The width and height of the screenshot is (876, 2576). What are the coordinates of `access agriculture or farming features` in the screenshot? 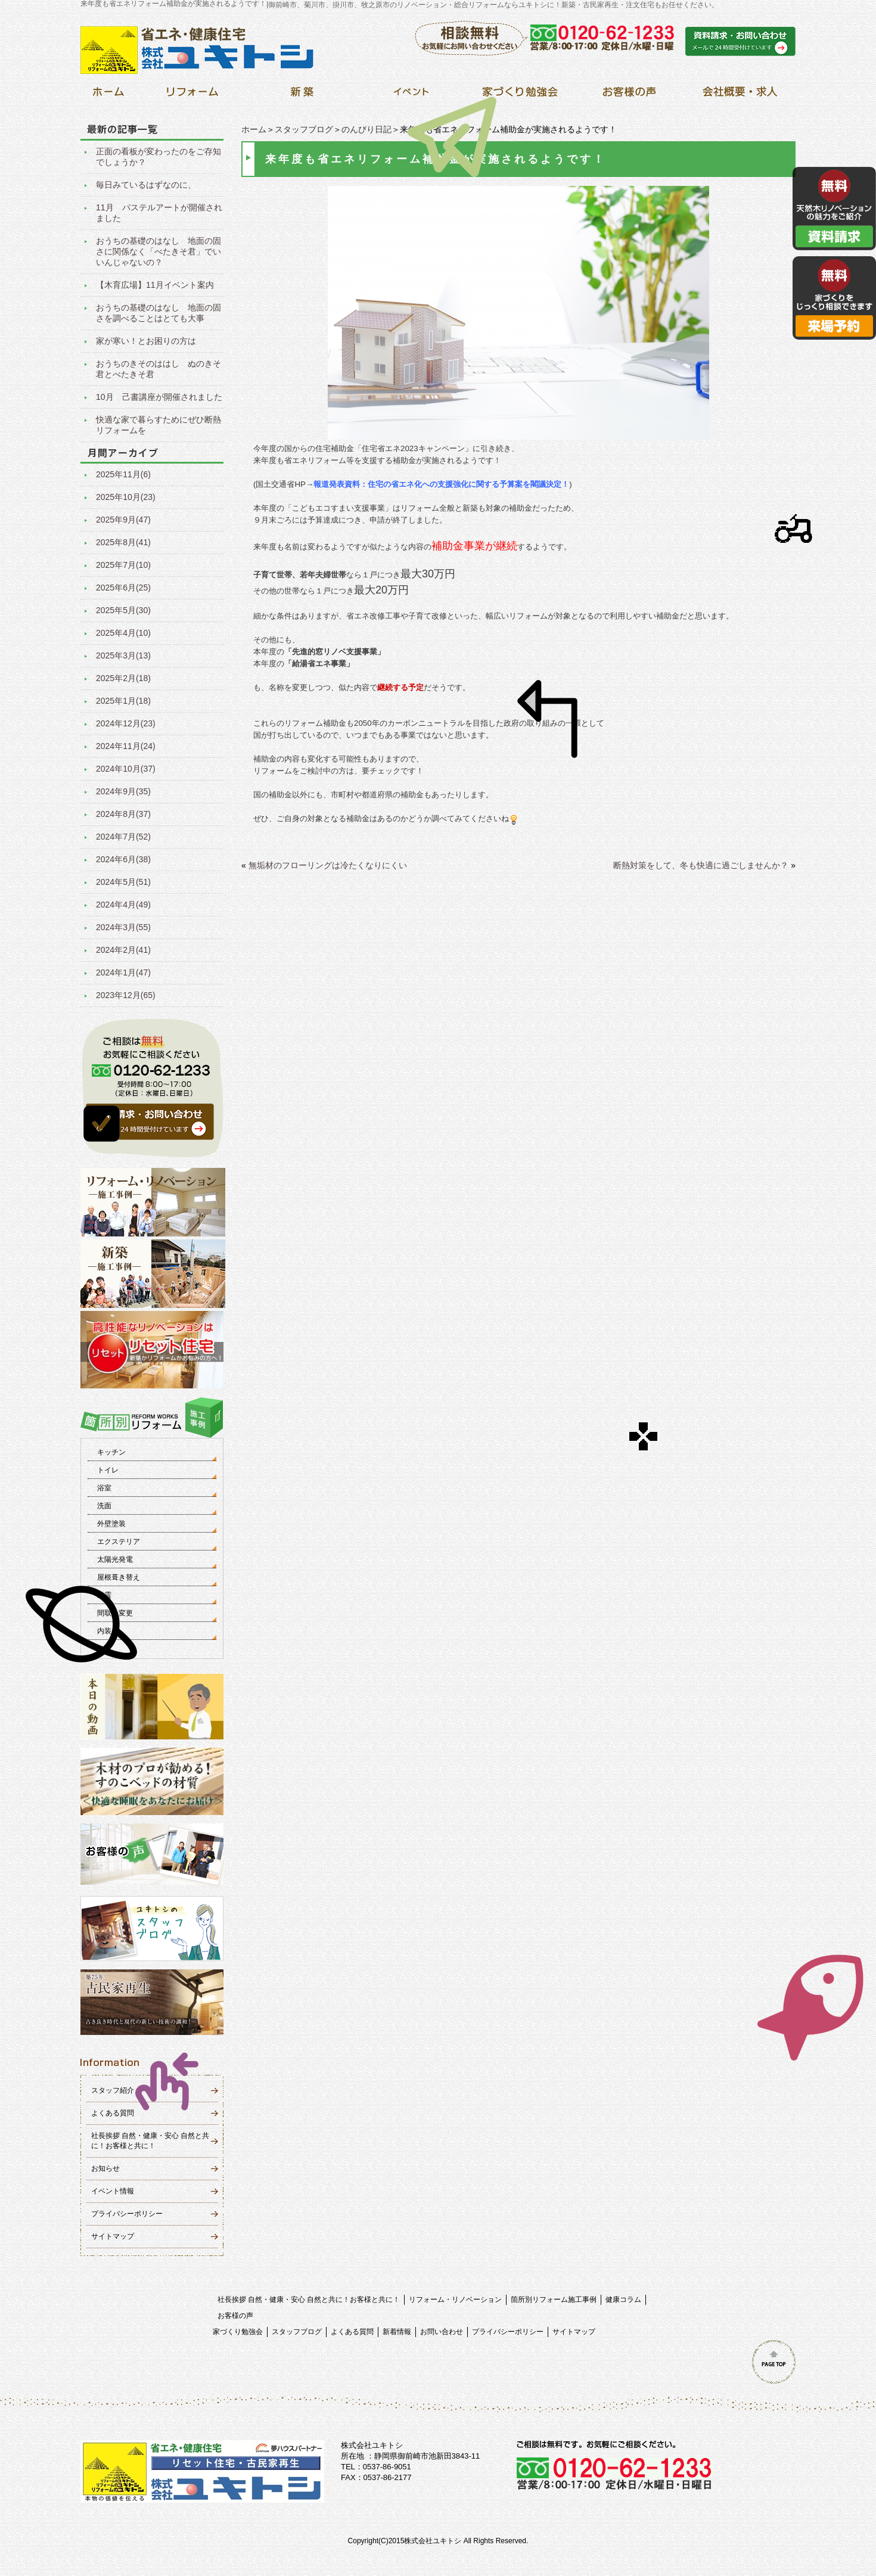 It's located at (793, 529).